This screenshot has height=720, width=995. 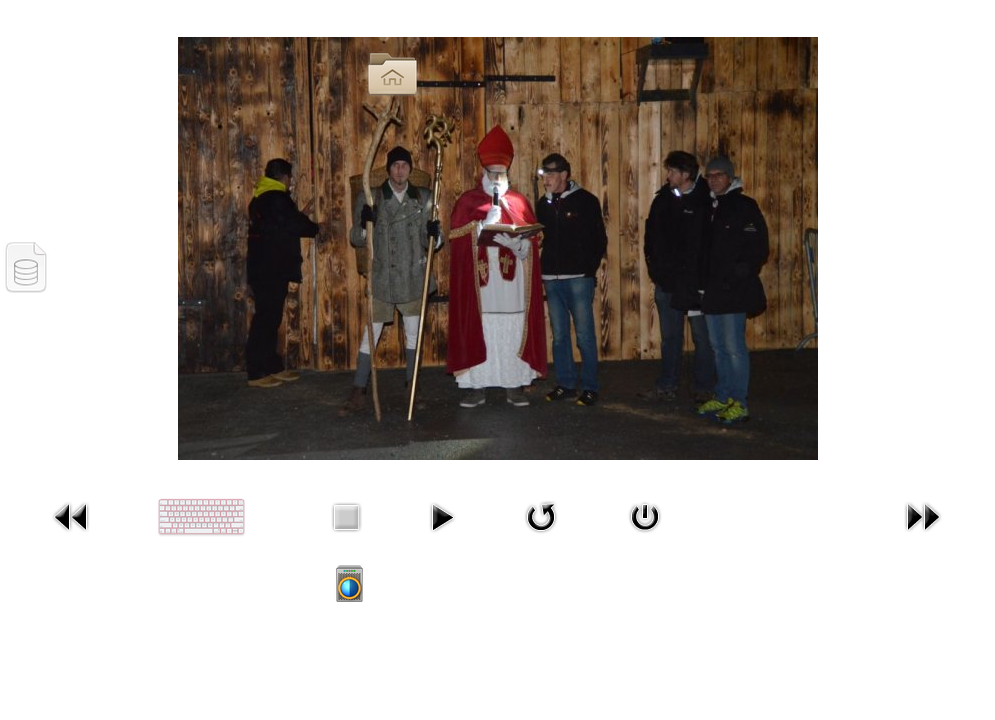 I want to click on connect a bluetooth keyboard, so click(x=201, y=516).